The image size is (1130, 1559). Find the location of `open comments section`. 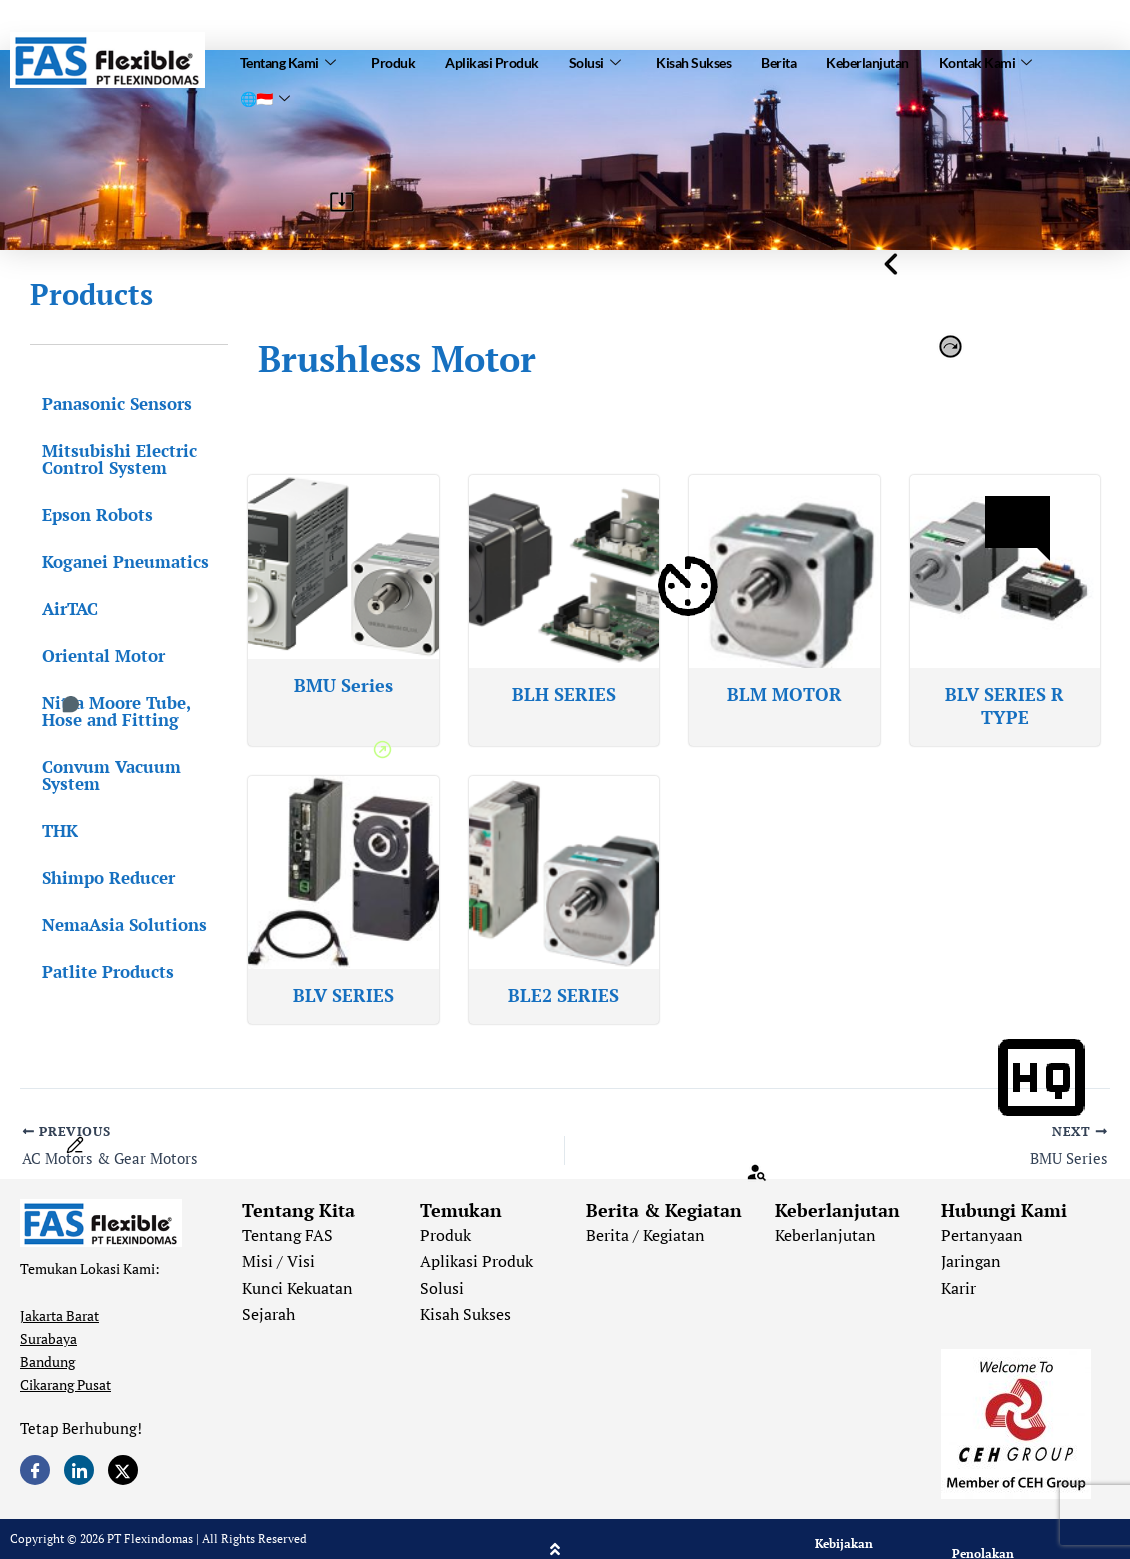

open comments section is located at coordinates (1017, 528).